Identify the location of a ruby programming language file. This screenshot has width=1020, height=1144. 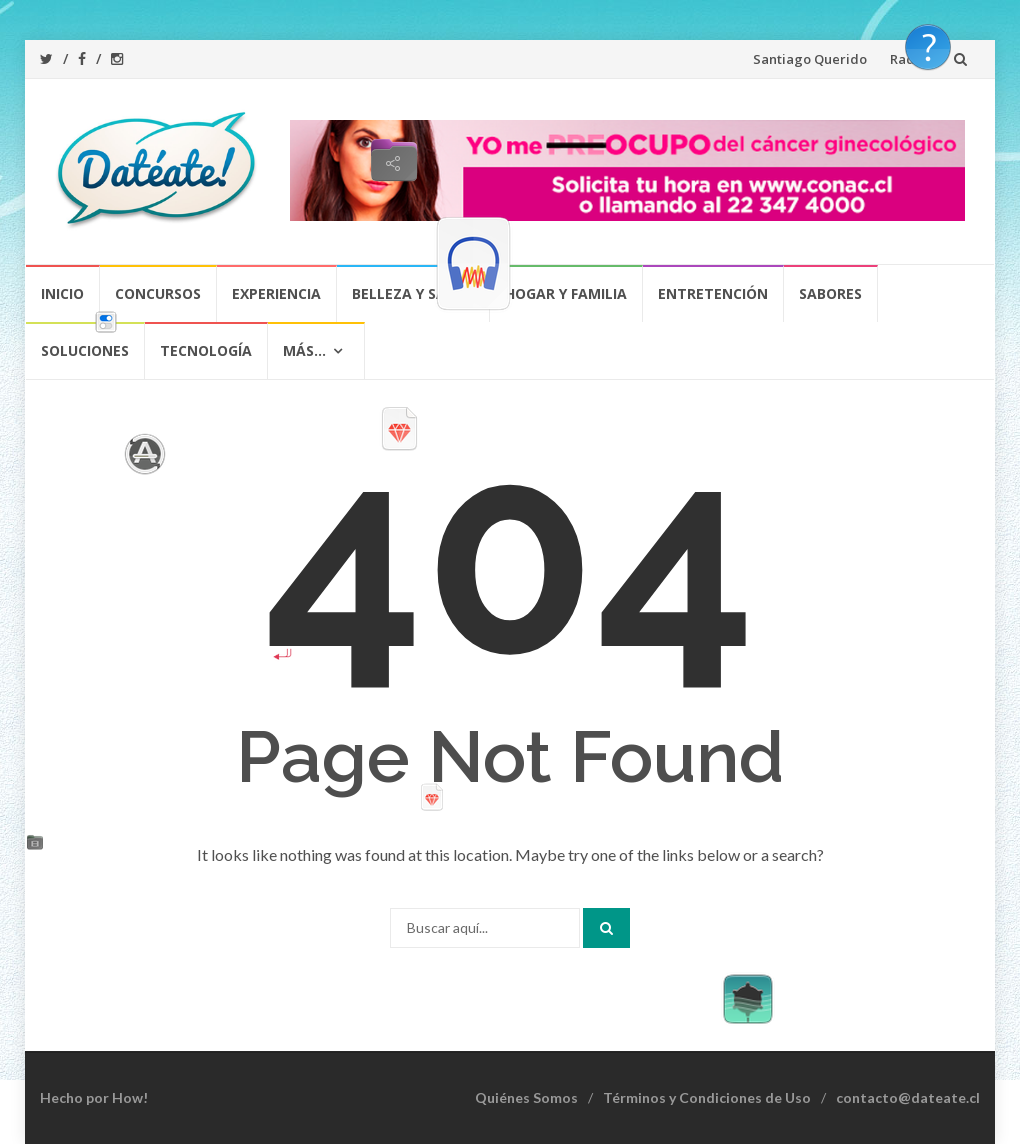
(432, 797).